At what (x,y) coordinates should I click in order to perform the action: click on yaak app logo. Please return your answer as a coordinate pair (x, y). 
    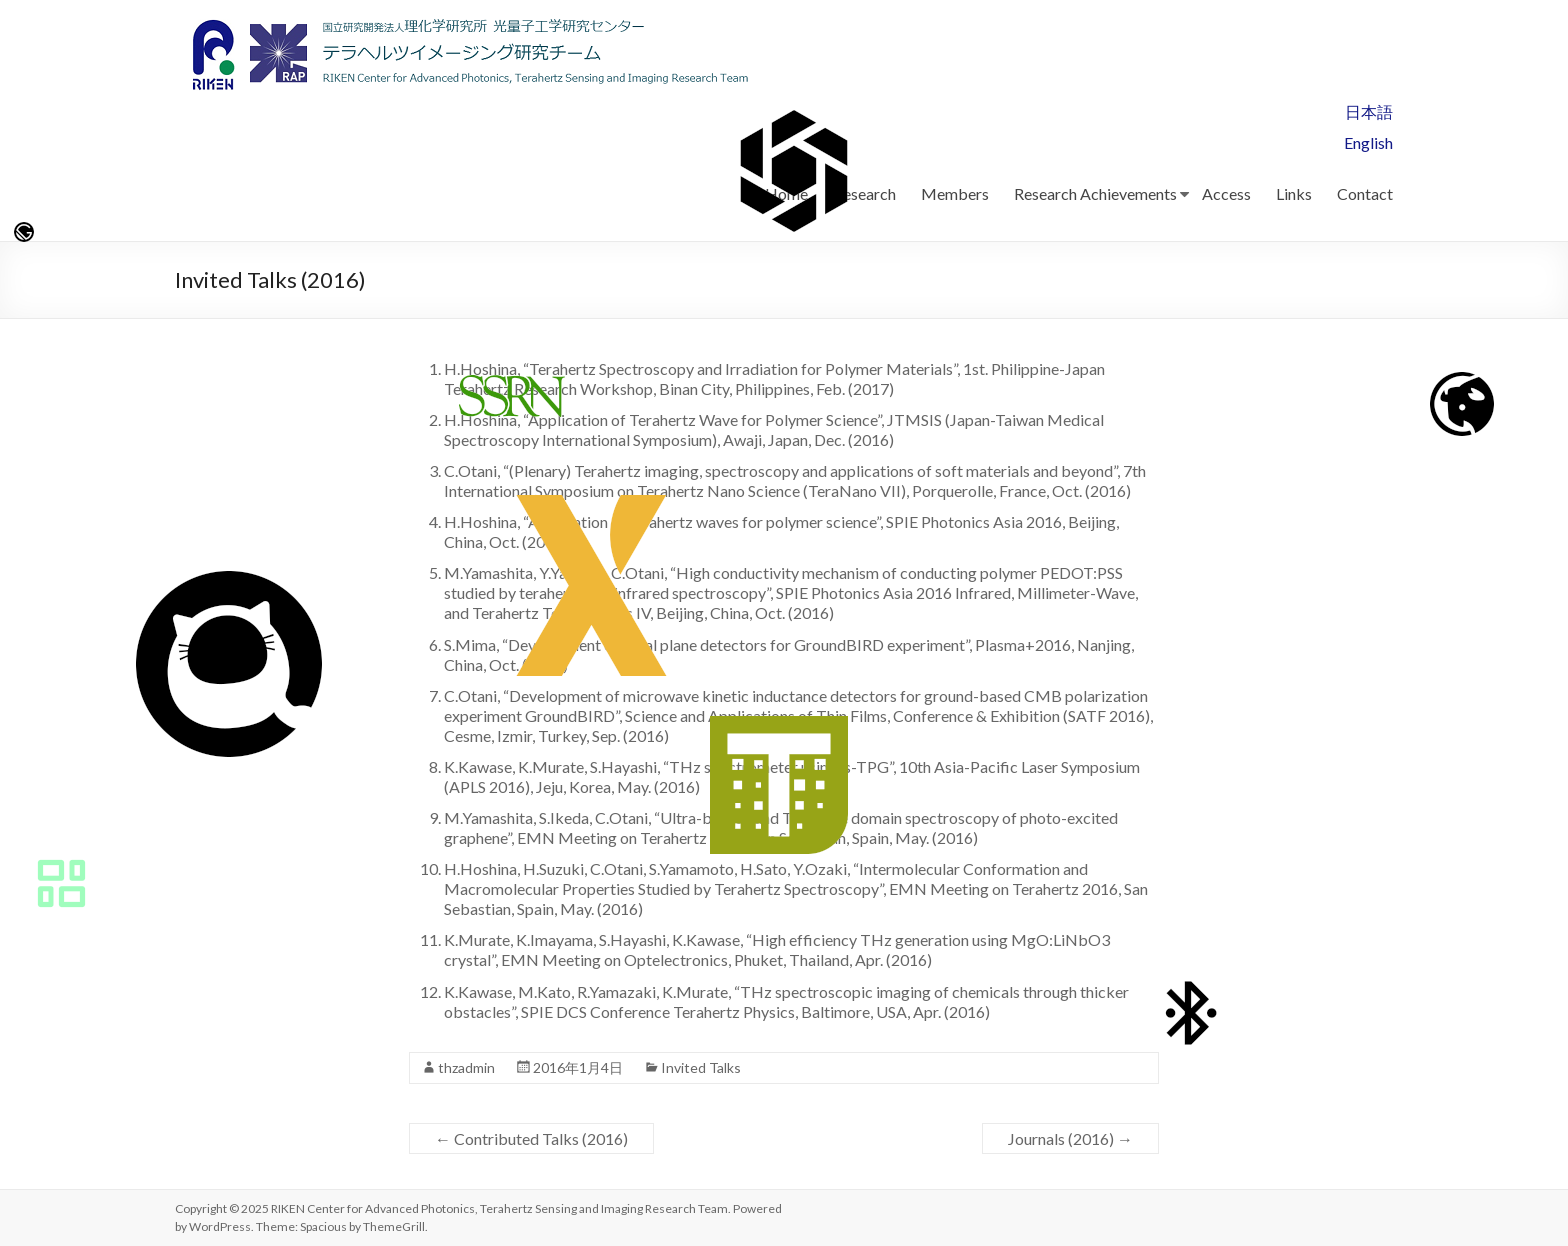
    Looking at the image, I should click on (1462, 404).